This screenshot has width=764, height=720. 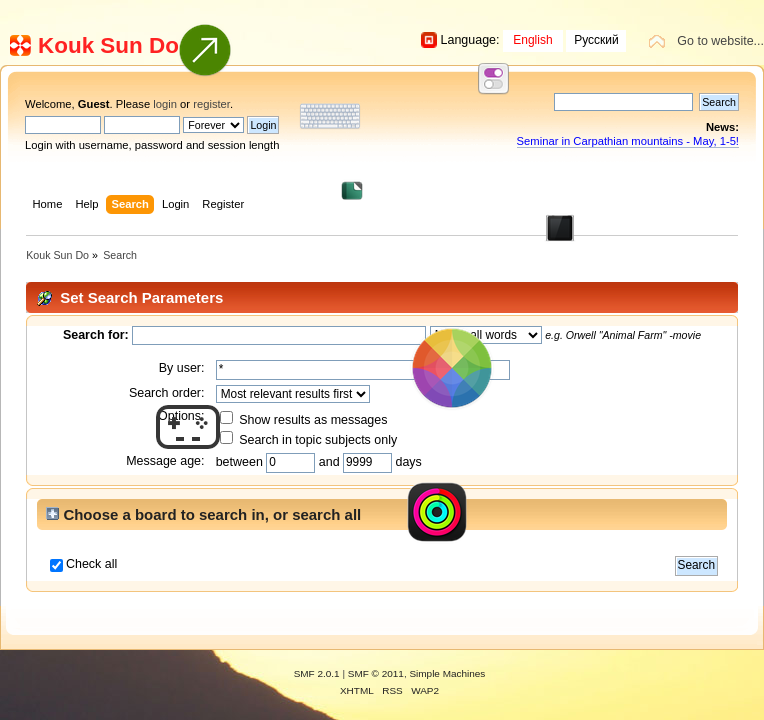 I want to click on open the fitness app, so click(x=437, y=512).